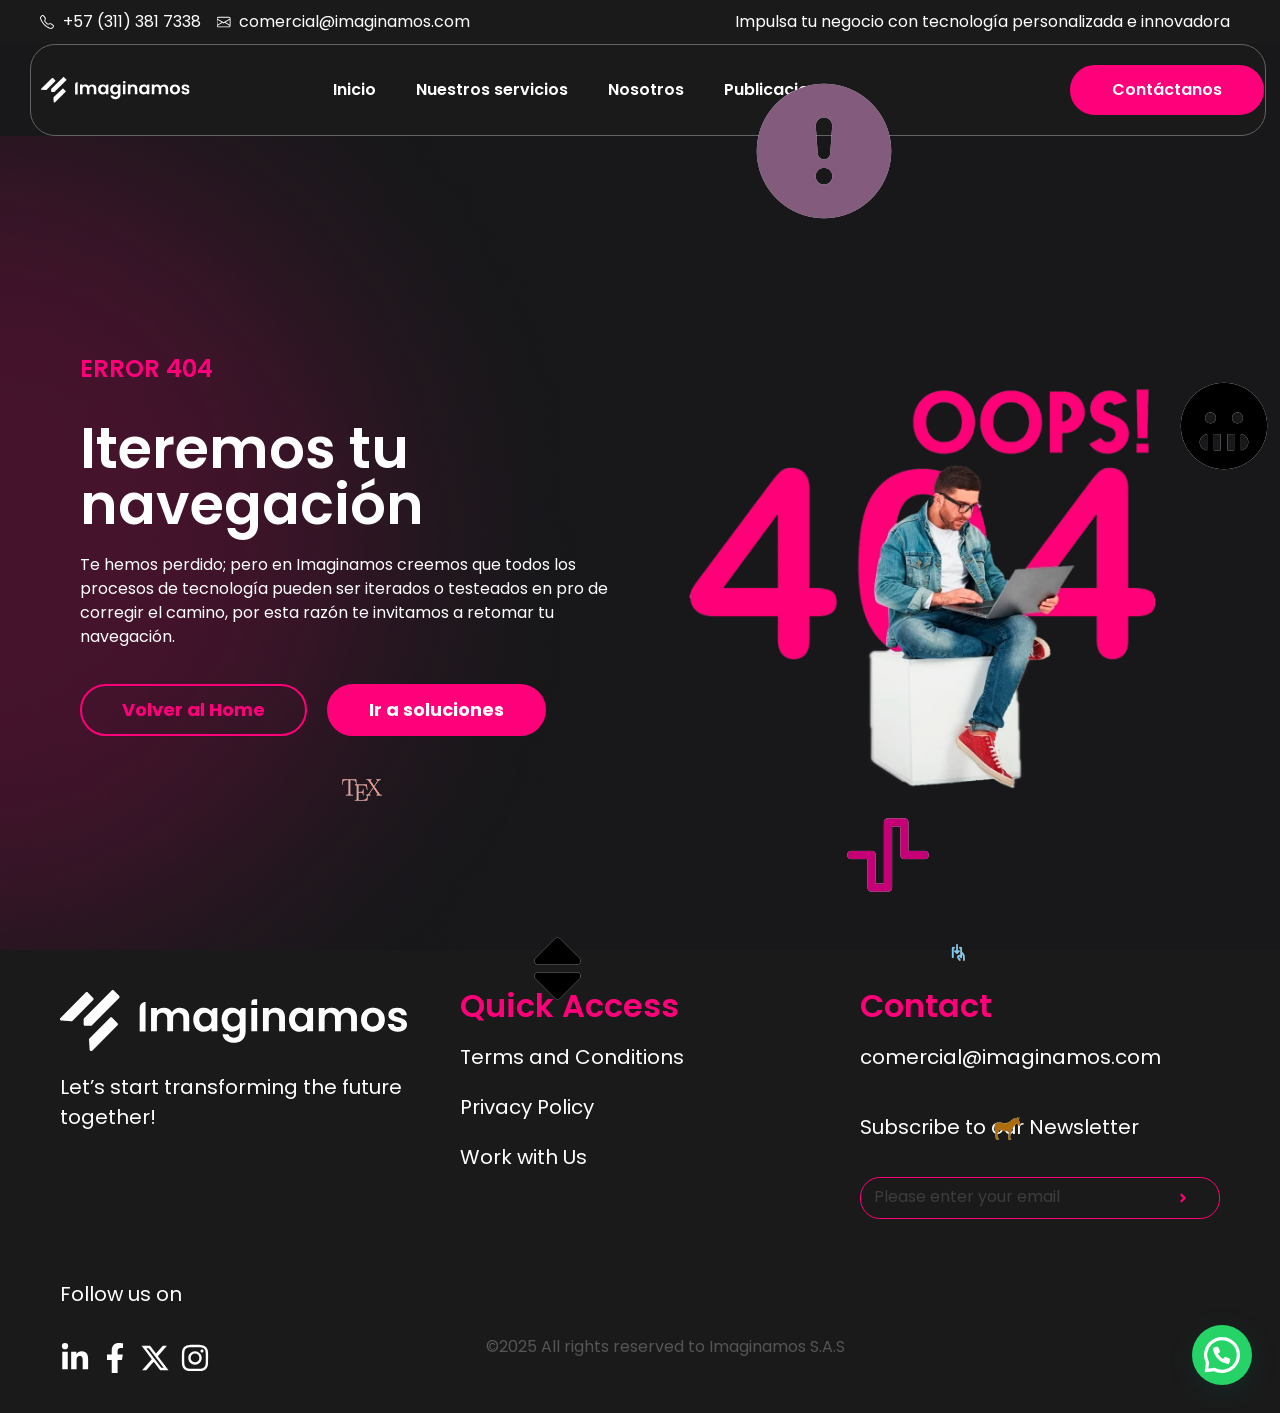 The height and width of the screenshot is (1413, 1280). What do you see at coordinates (888, 855) in the screenshot?
I see `toggle square wave signal output` at bounding box center [888, 855].